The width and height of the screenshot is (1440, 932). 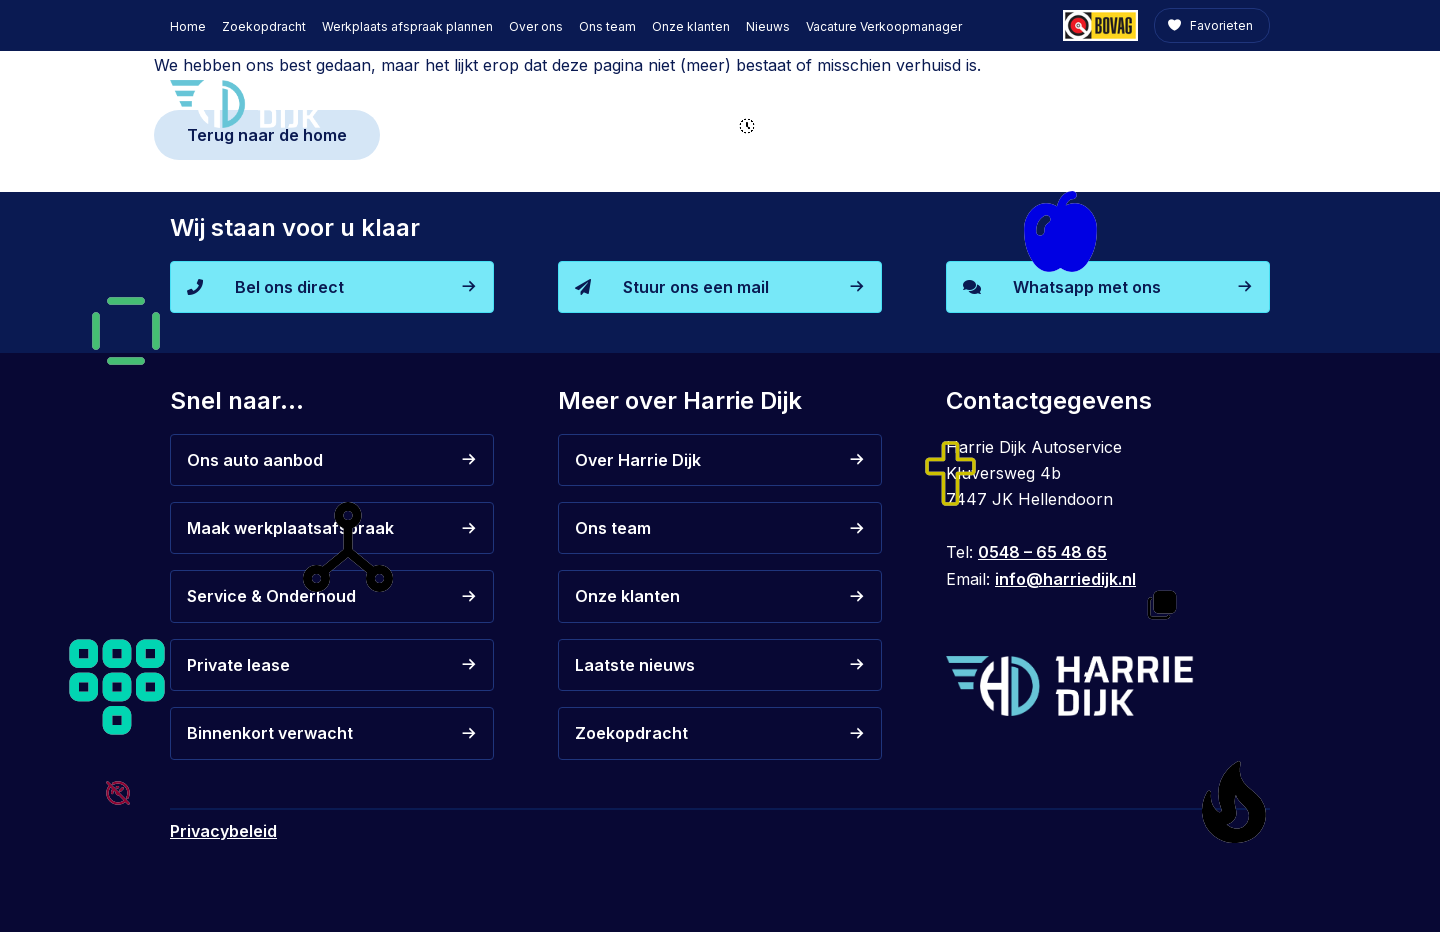 I want to click on toggle history tracking off, so click(x=747, y=126).